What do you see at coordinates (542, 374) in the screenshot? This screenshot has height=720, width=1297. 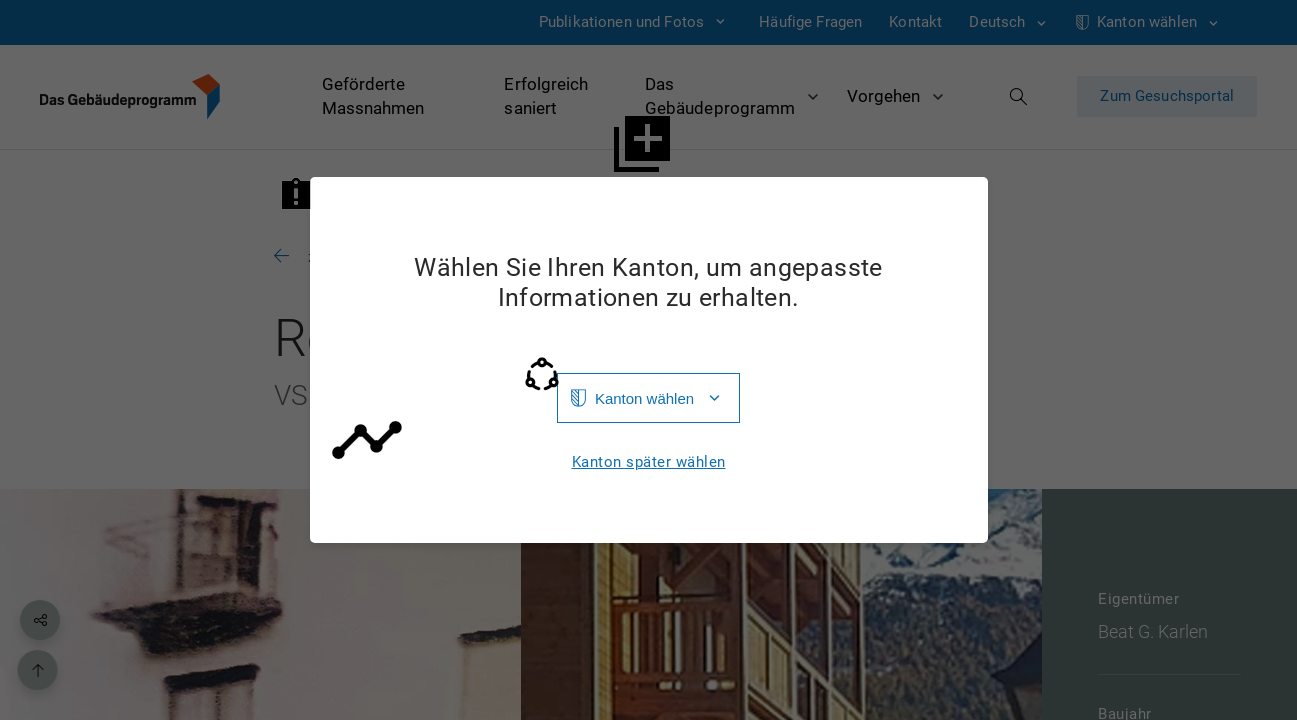 I see `ubuntu operating system logo` at bounding box center [542, 374].